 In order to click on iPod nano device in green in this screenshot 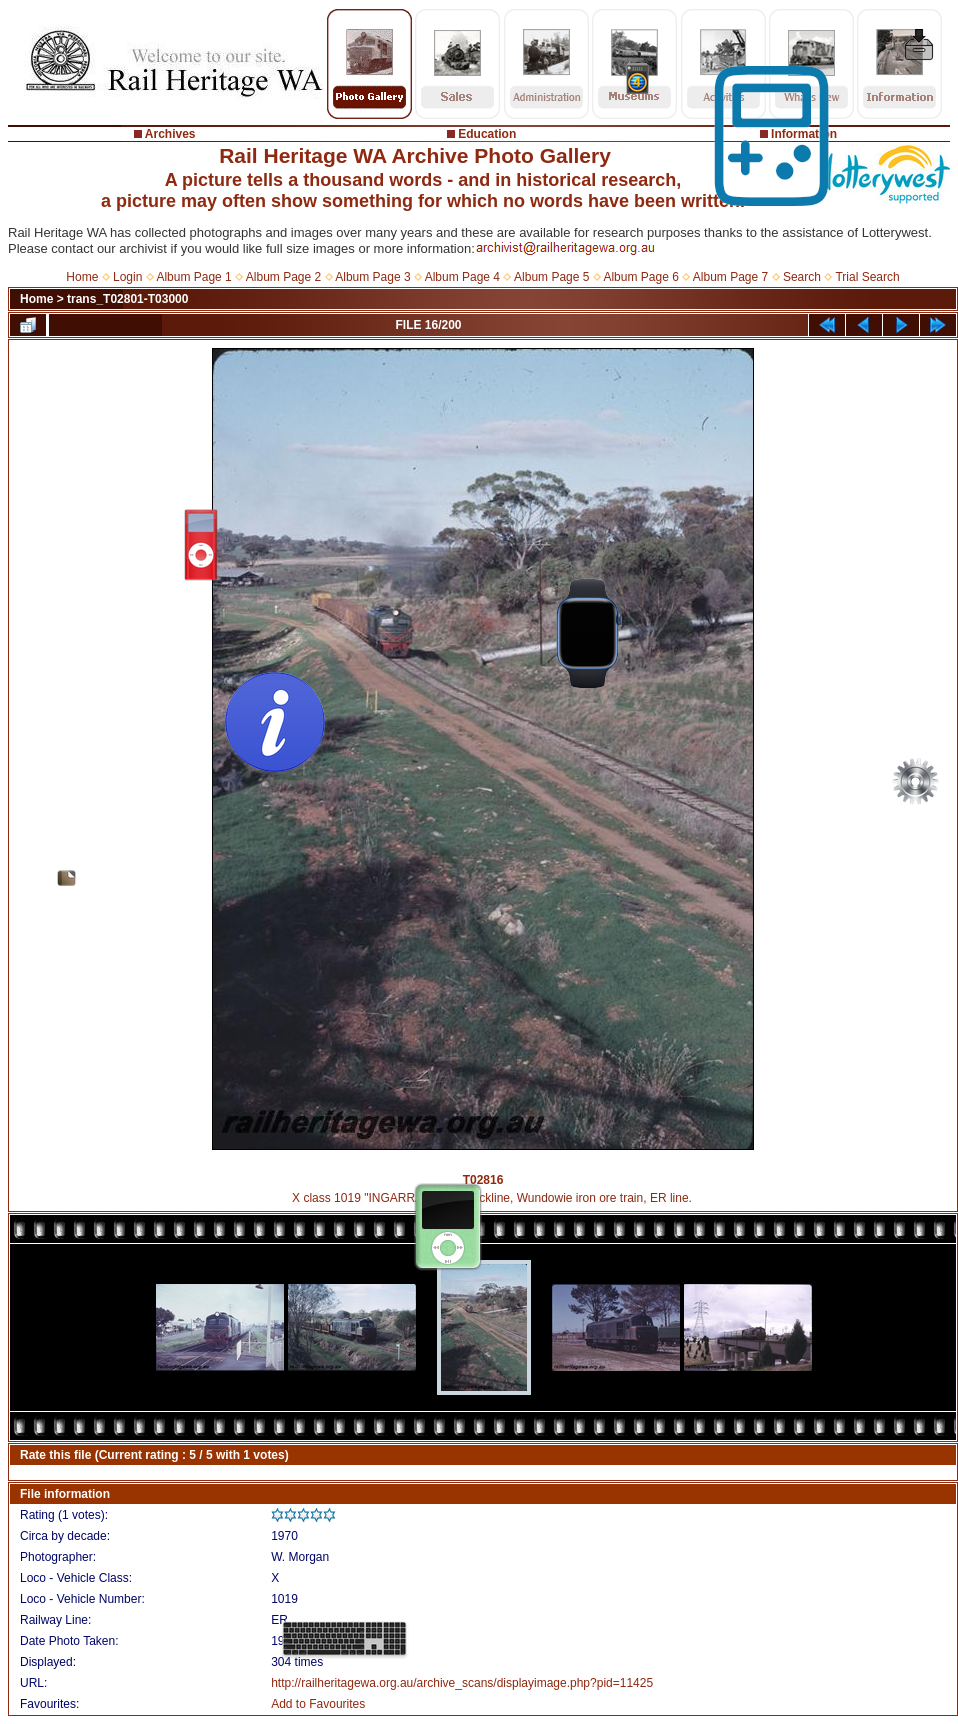, I will do `click(448, 1207)`.